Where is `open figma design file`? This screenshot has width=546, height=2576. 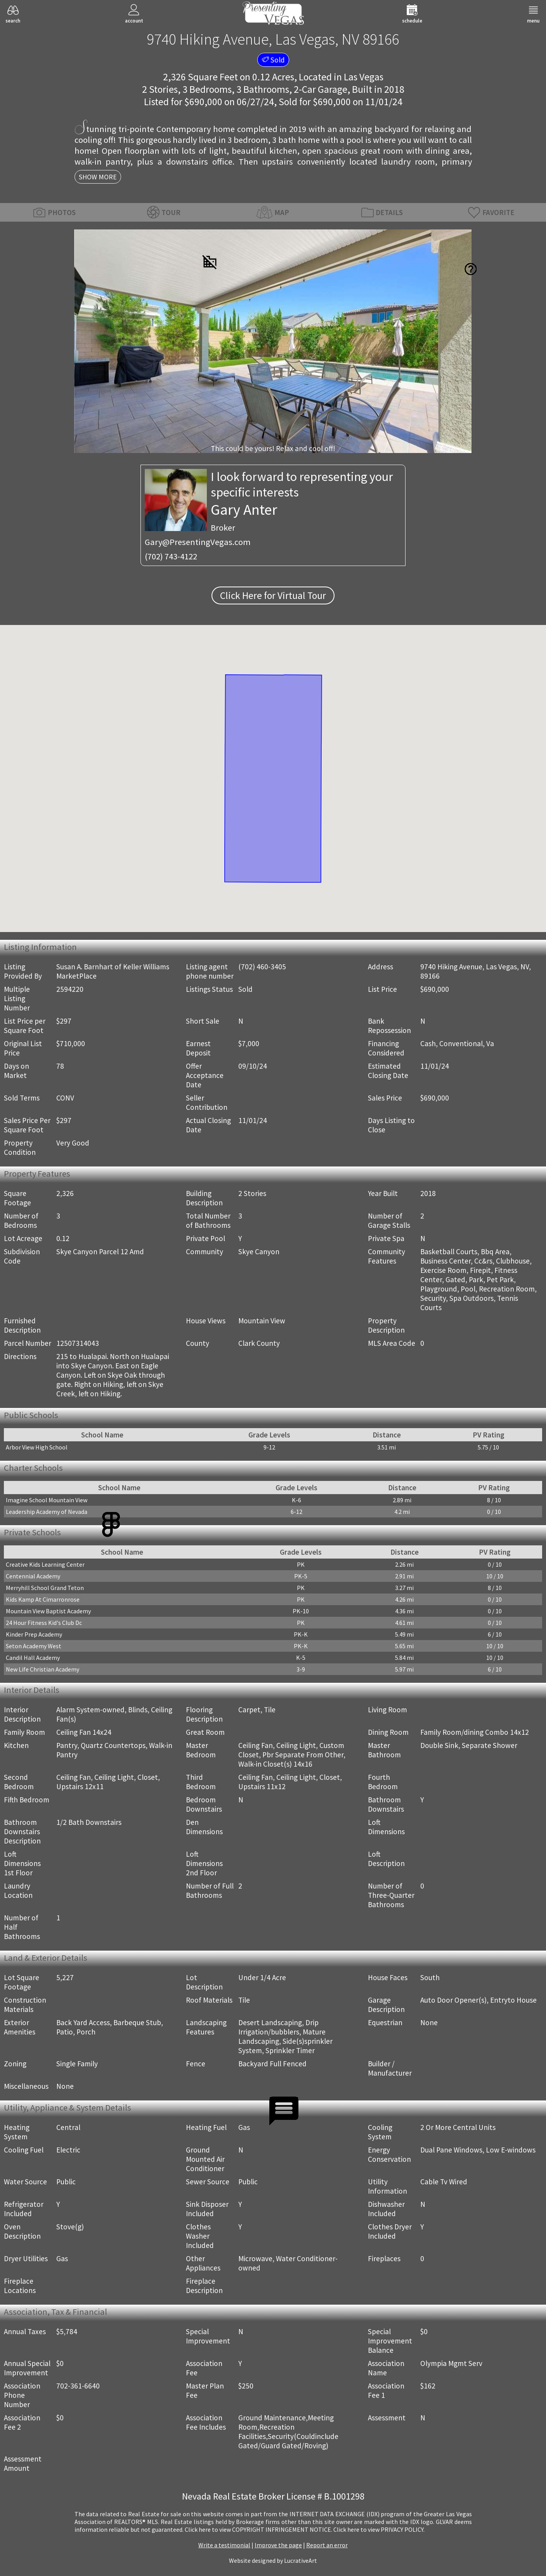
open figma design file is located at coordinates (111, 1524).